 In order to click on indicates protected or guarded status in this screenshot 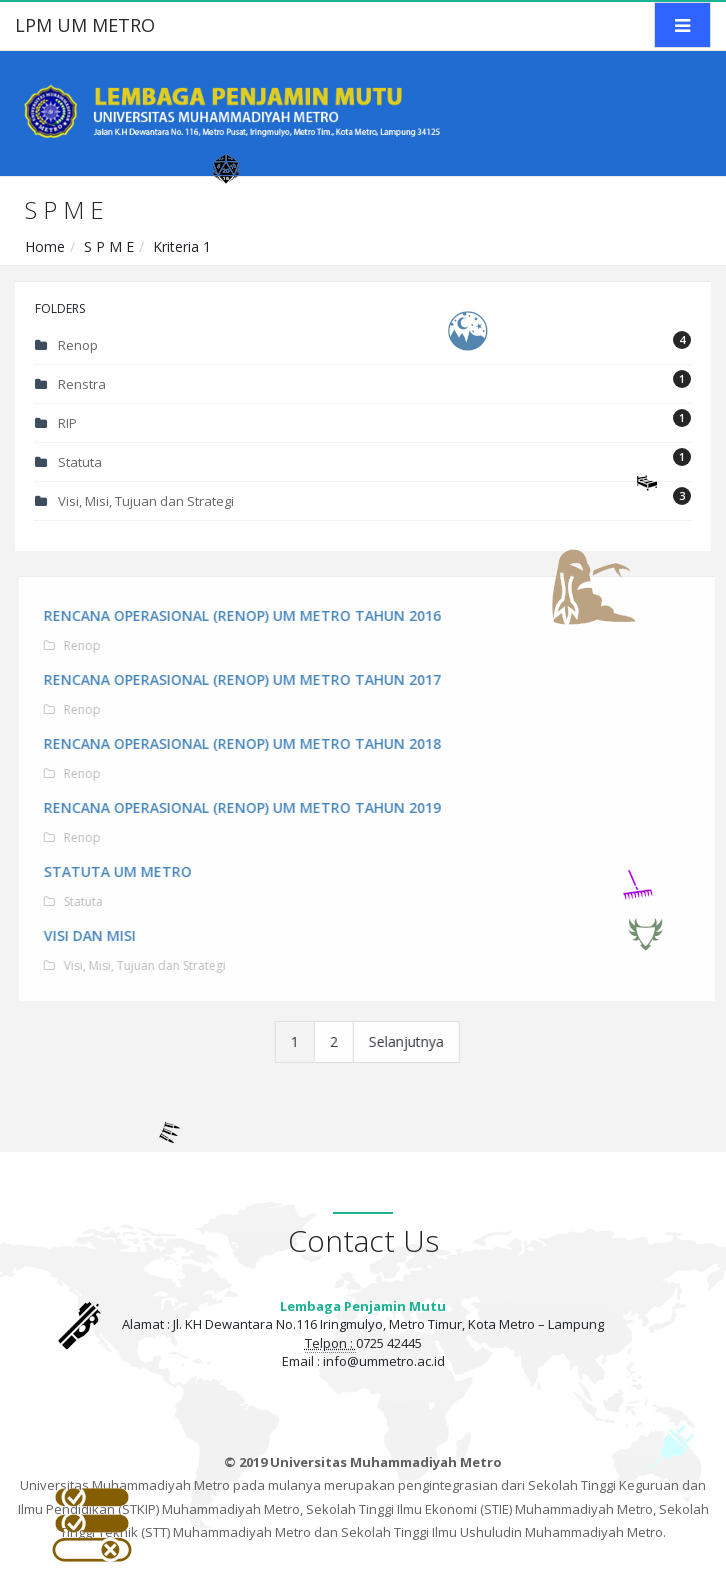, I will do `click(645, 933)`.